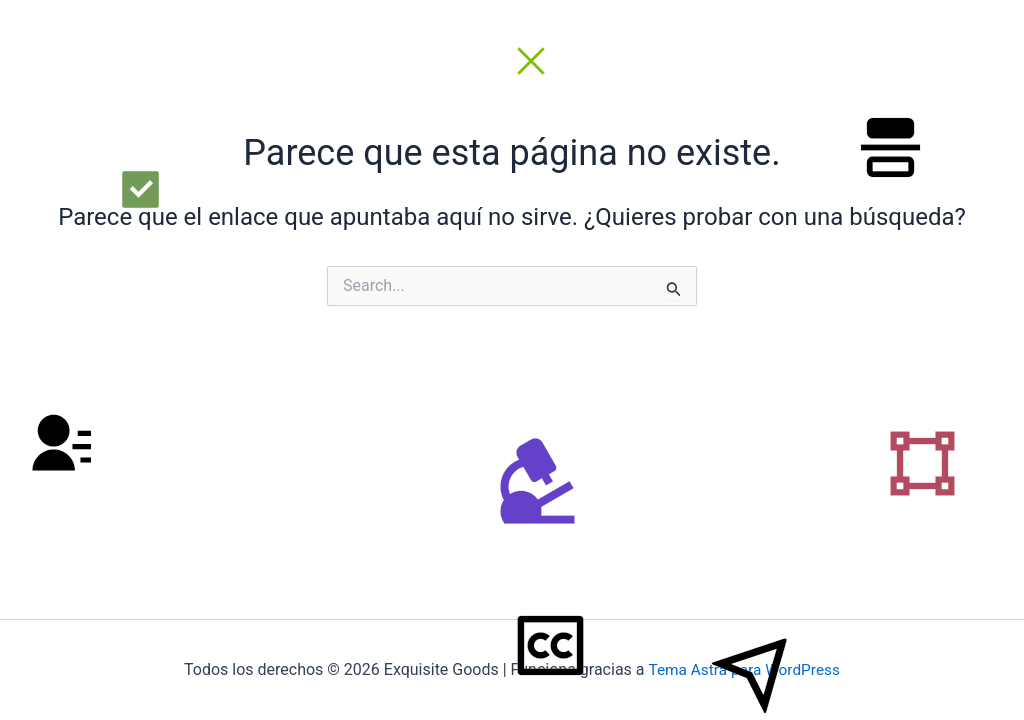 This screenshot has height=720, width=1024. What do you see at coordinates (922, 463) in the screenshot?
I see `edit shape or object boundaries` at bounding box center [922, 463].